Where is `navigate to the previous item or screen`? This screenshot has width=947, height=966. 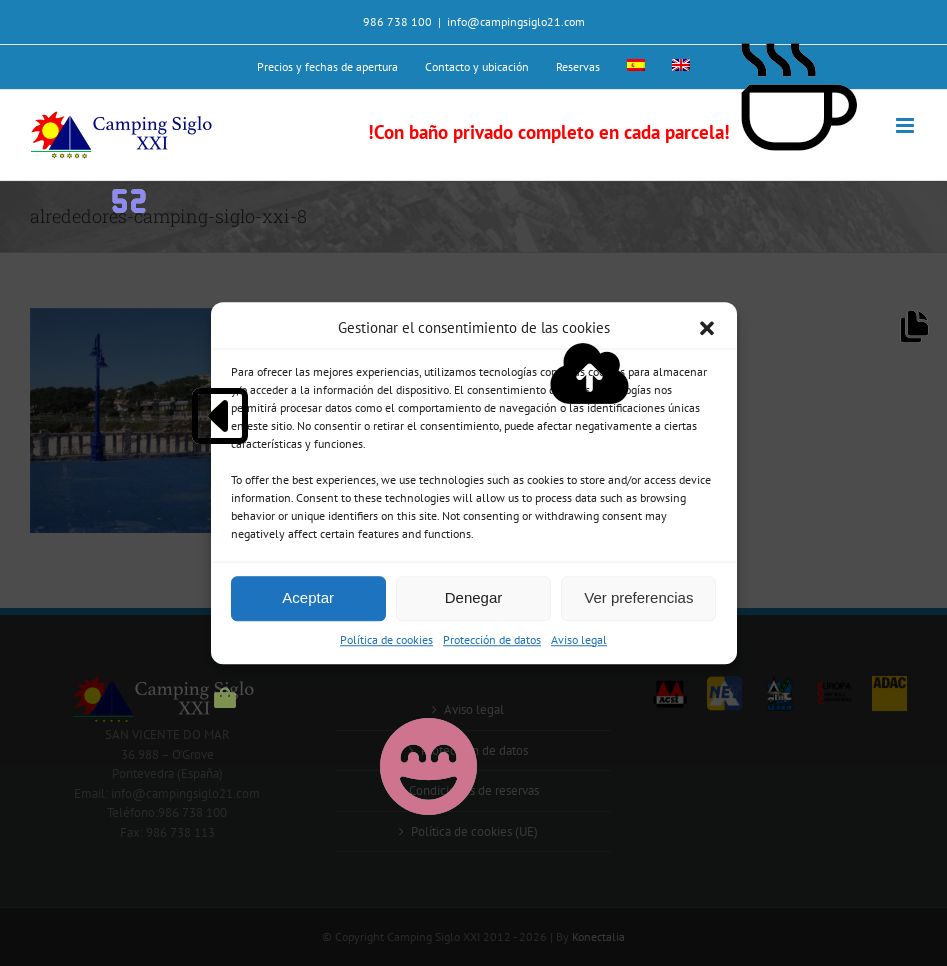 navigate to the previous item or screen is located at coordinates (220, 416).